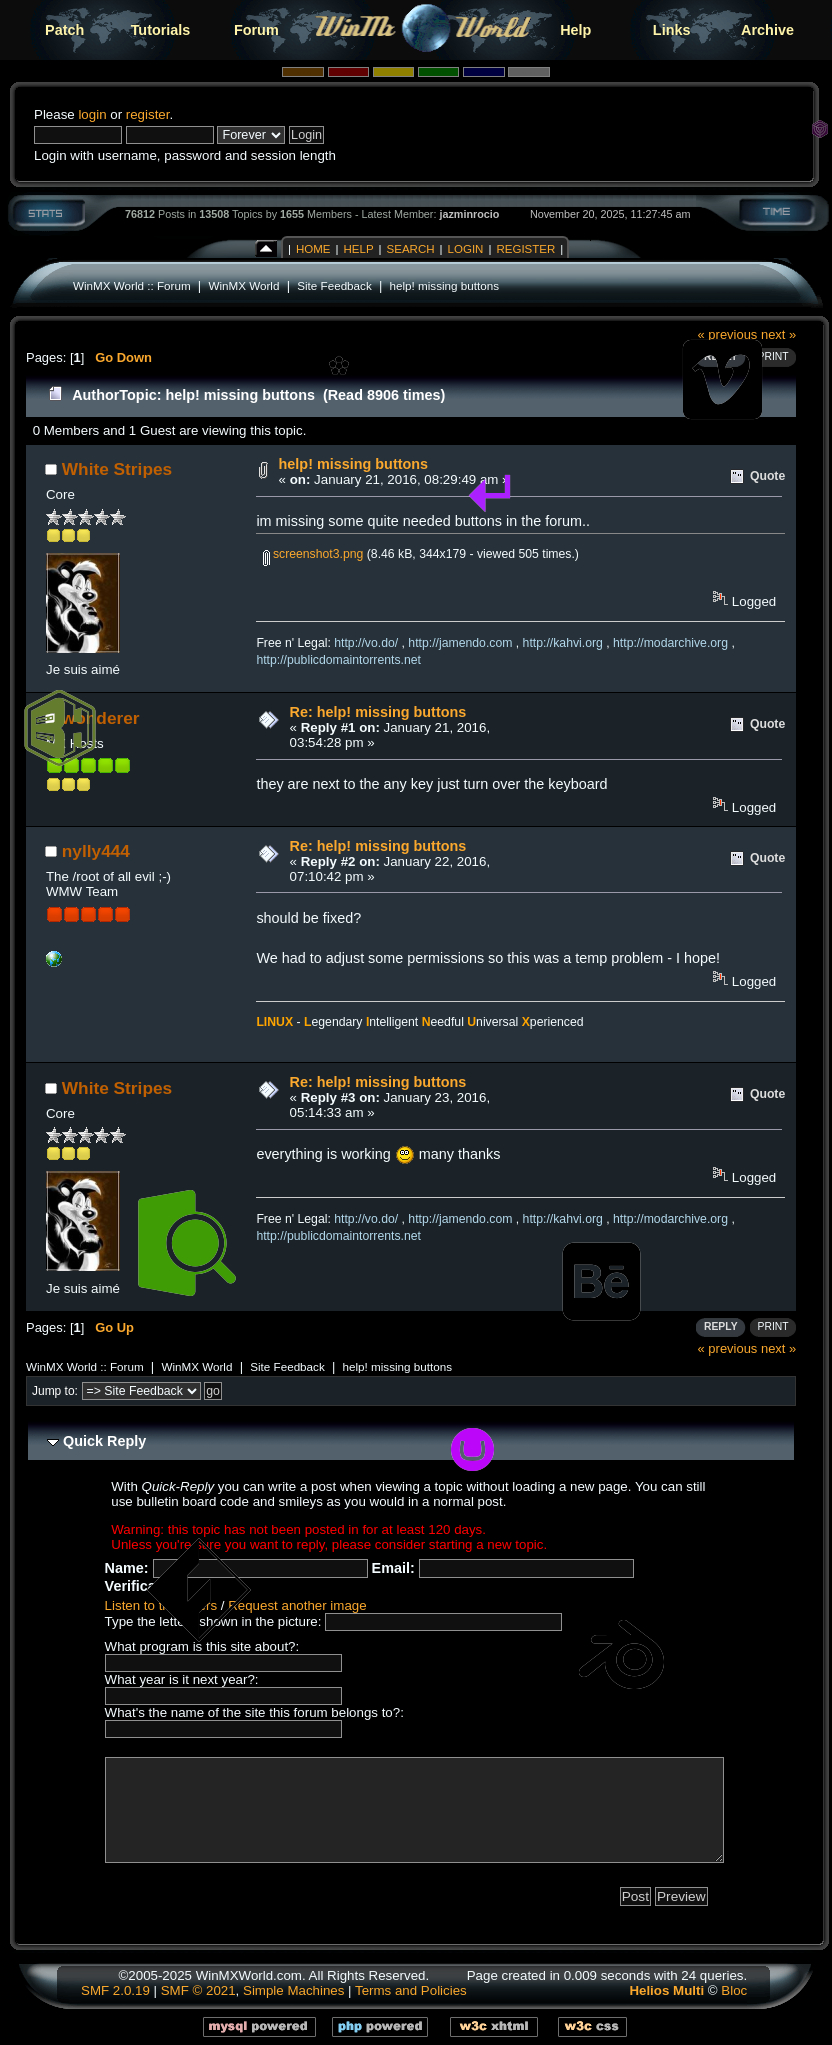 The height and width of the screenshot is (2045, 832). What do you see at coordinates (601, 1281) in the screenshot?
I see `visit Behance profile or portfolio` at bounding box center [601, 1281].